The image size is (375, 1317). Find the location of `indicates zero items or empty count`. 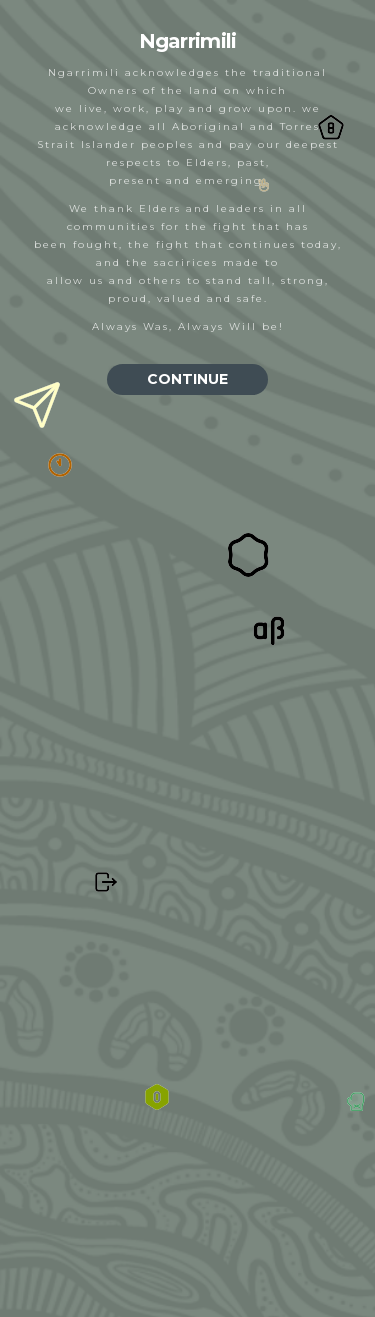

indicates zero items or empty count is located at coordinates (157, 1097).